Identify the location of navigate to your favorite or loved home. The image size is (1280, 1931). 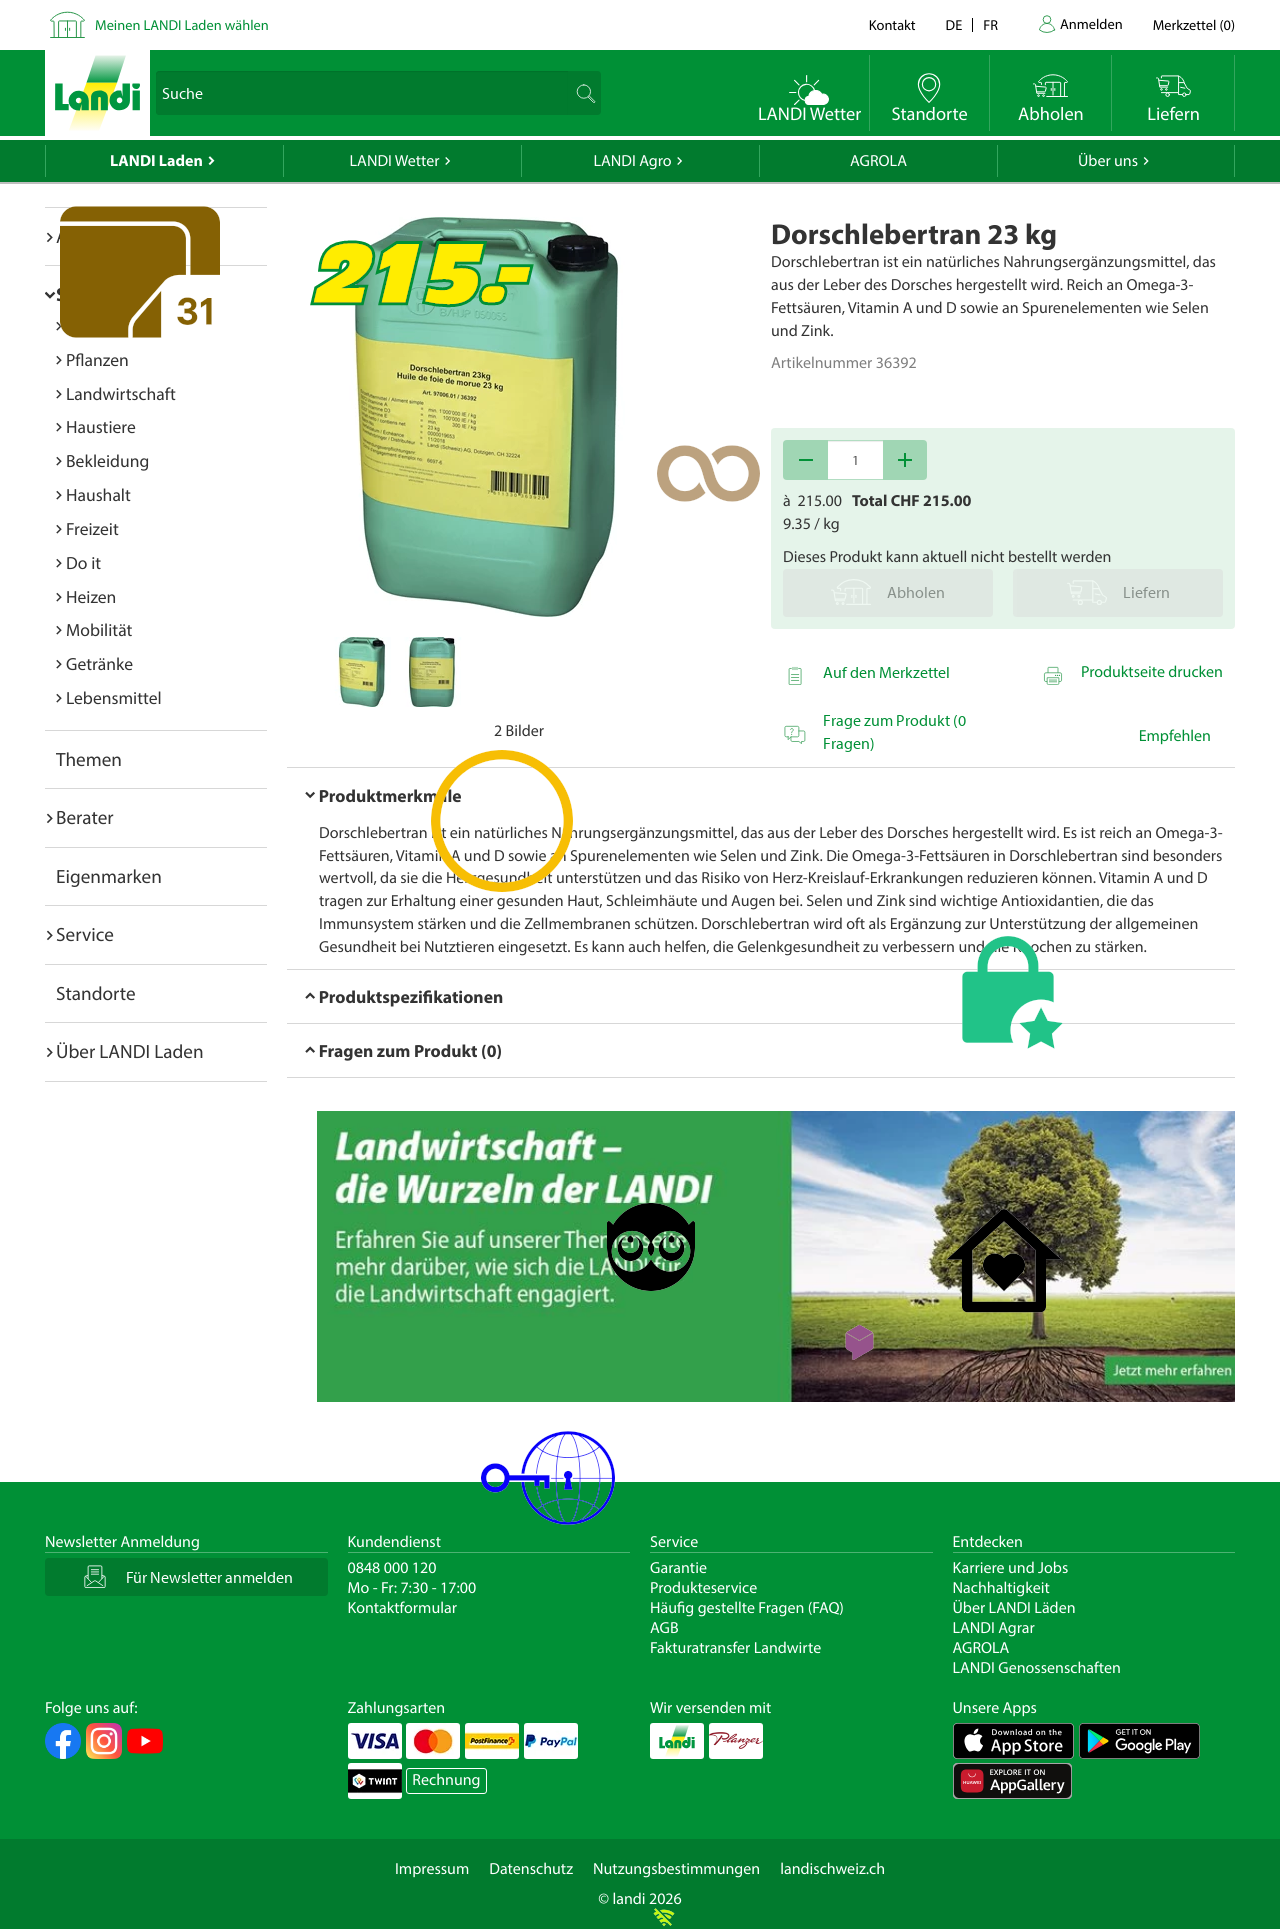
(1004, 1265).